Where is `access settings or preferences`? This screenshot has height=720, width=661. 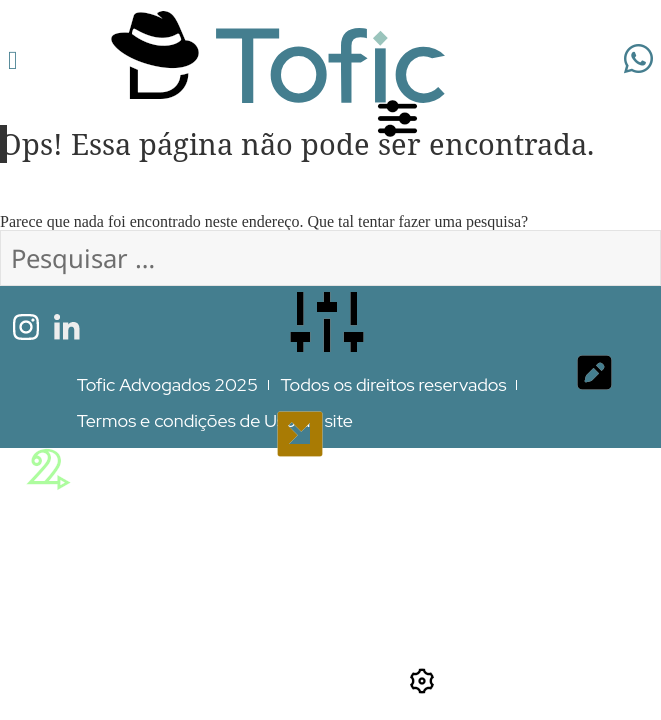 access settings or preferences is located at coordinates (422, 681).